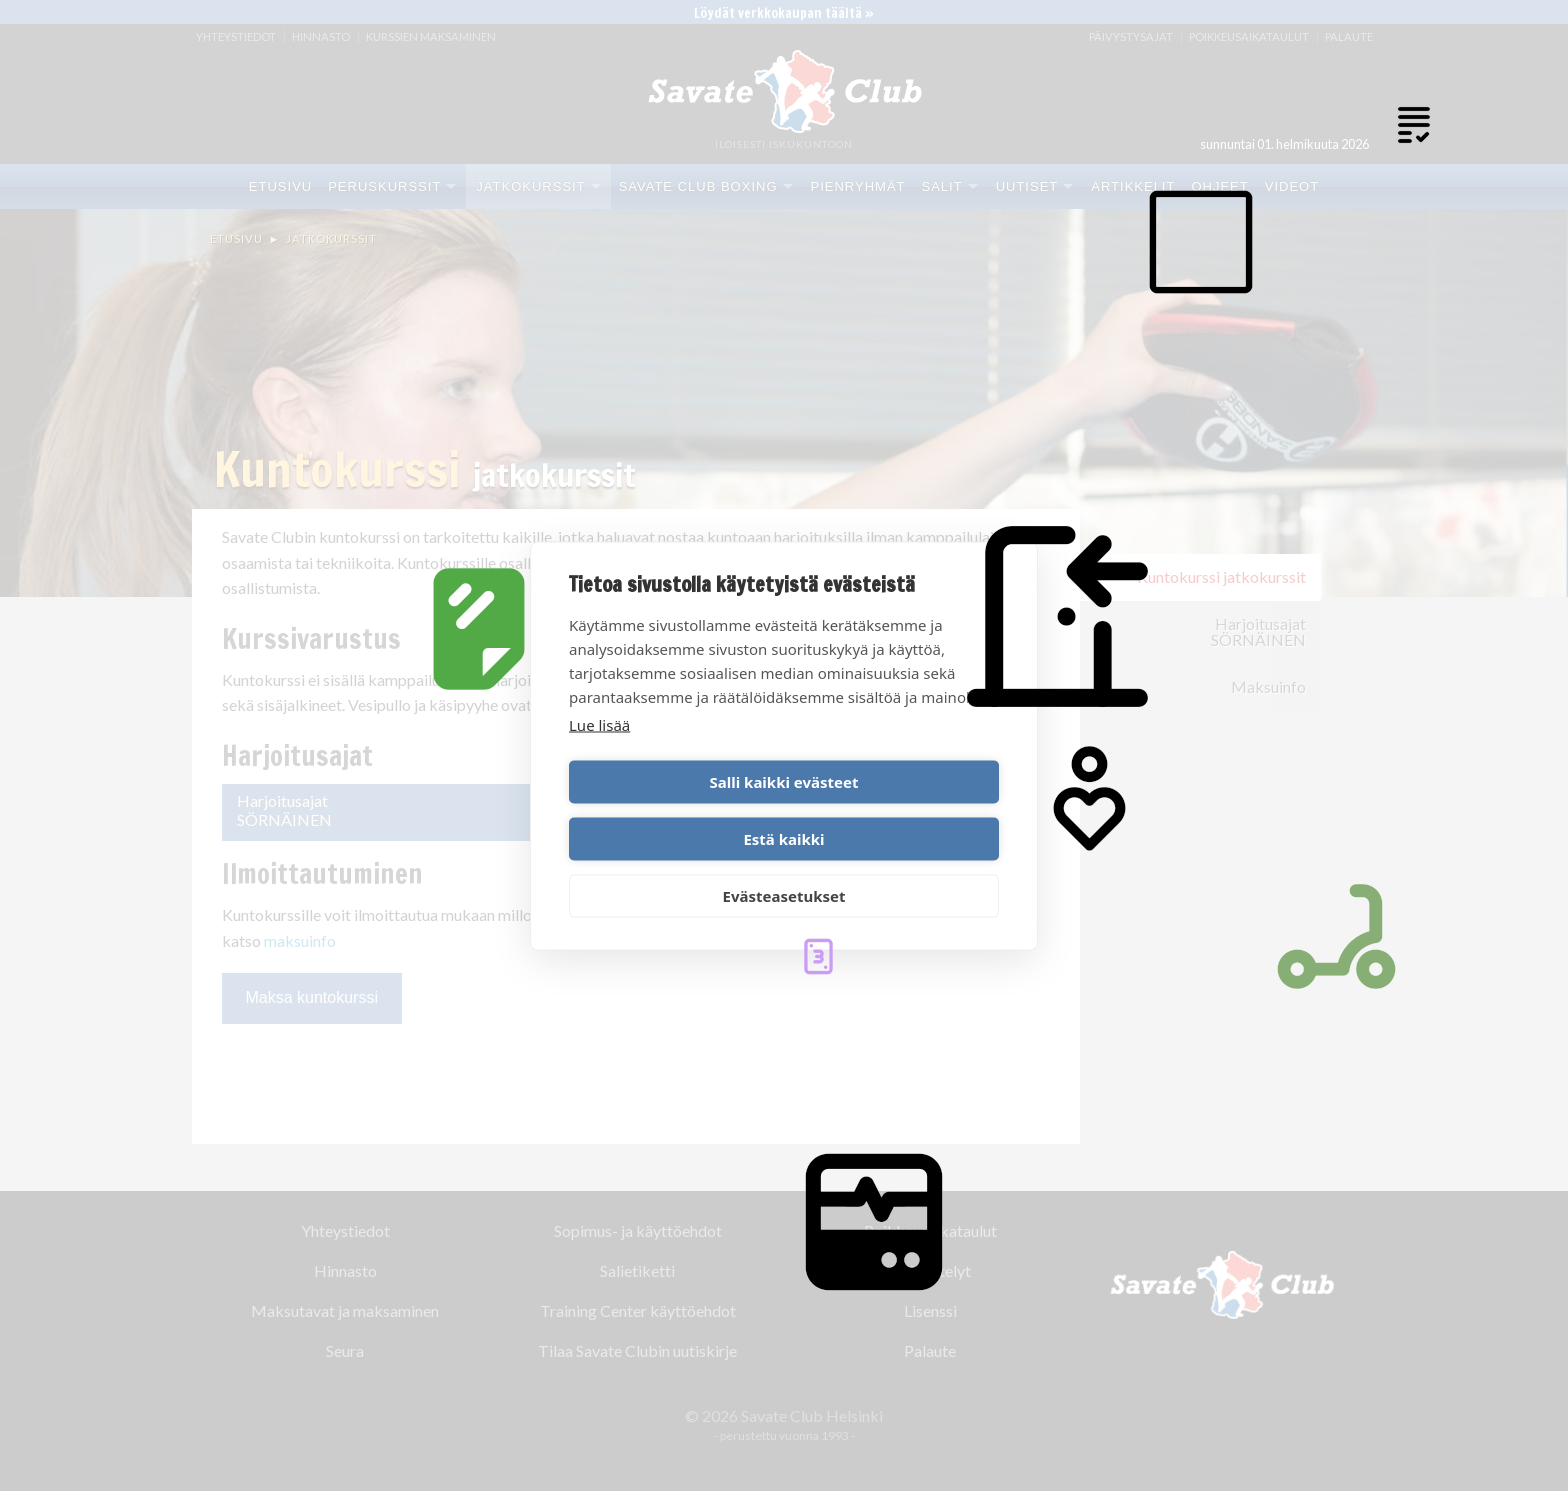 This screenshot has height=1491, width=1568. What do you see at coordinates (1336, 936) in the screenshot?
I see `select scooter as transportation mode` at bounding box center [1336, 936].